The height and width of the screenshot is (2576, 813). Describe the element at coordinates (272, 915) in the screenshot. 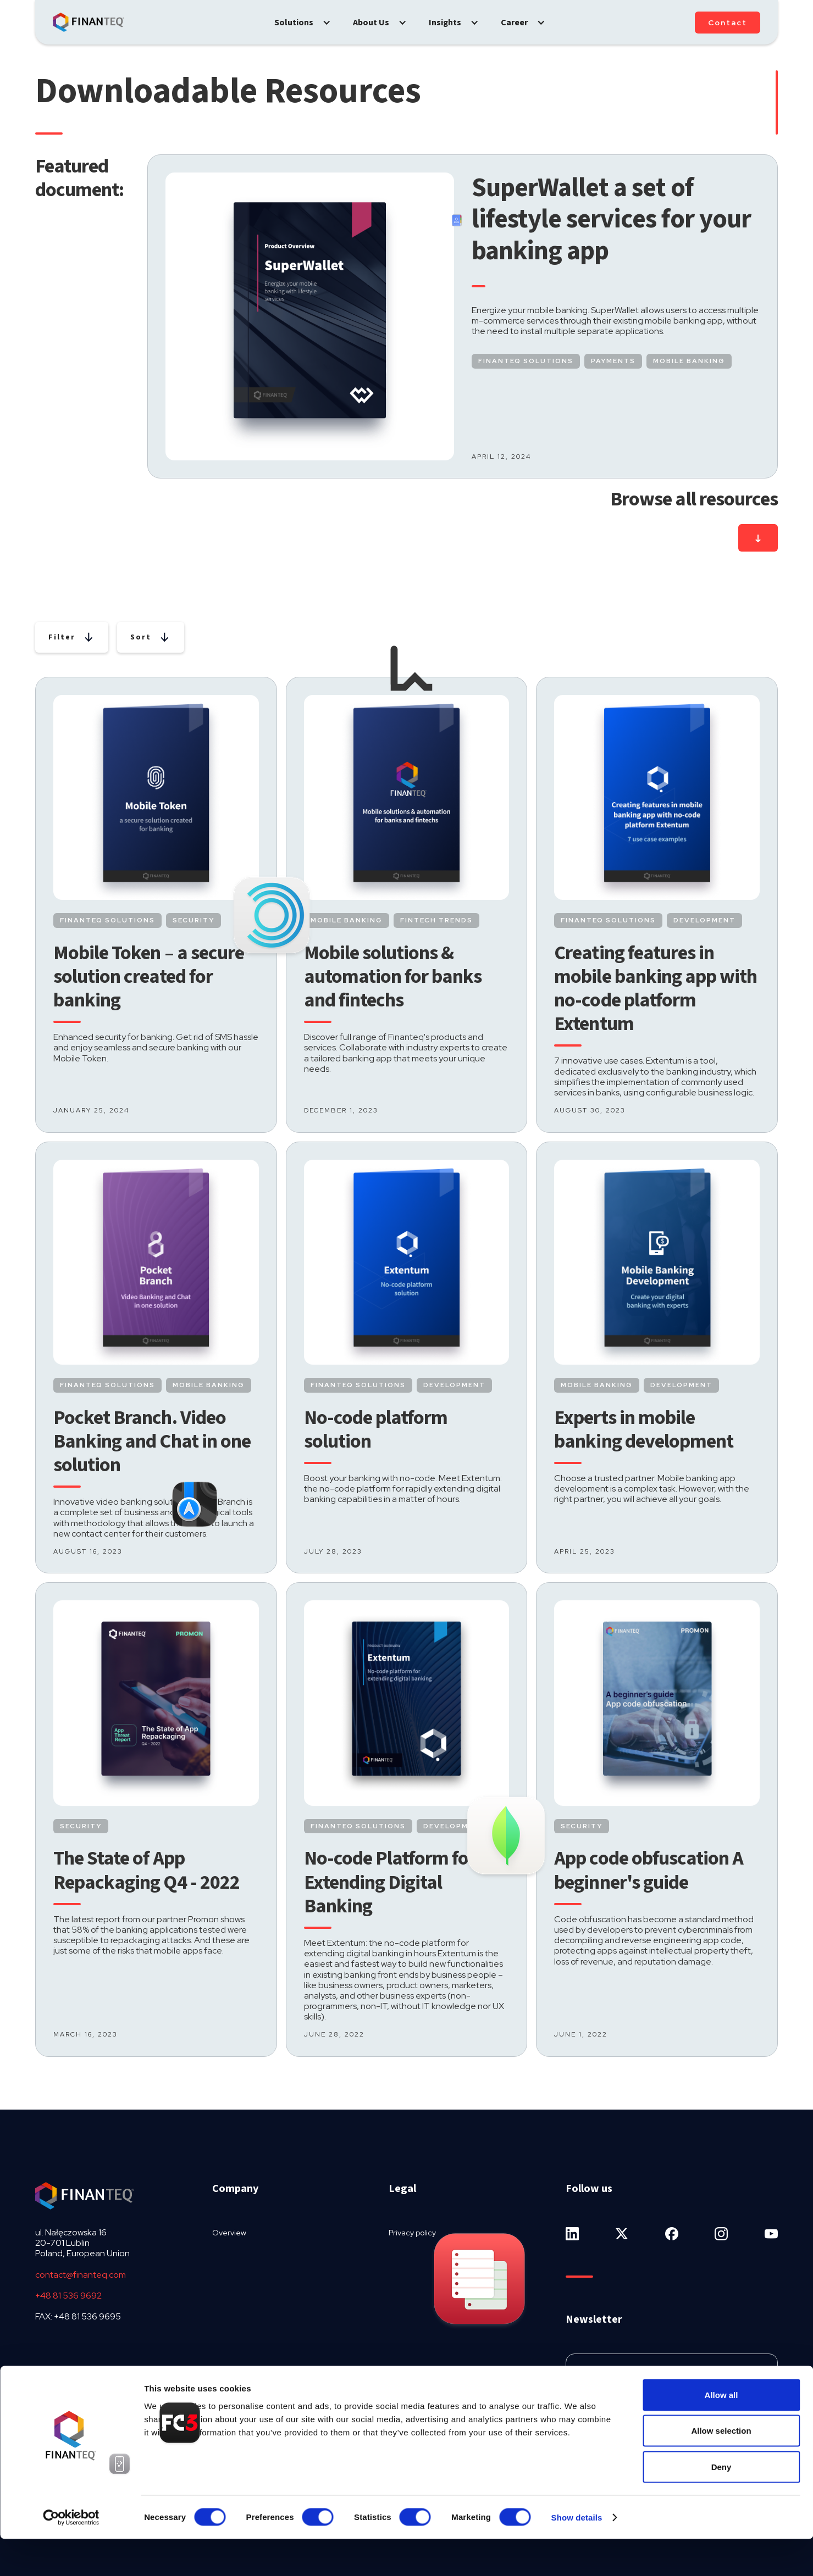

I see `open alvr virtual reality streaming app` at that location.